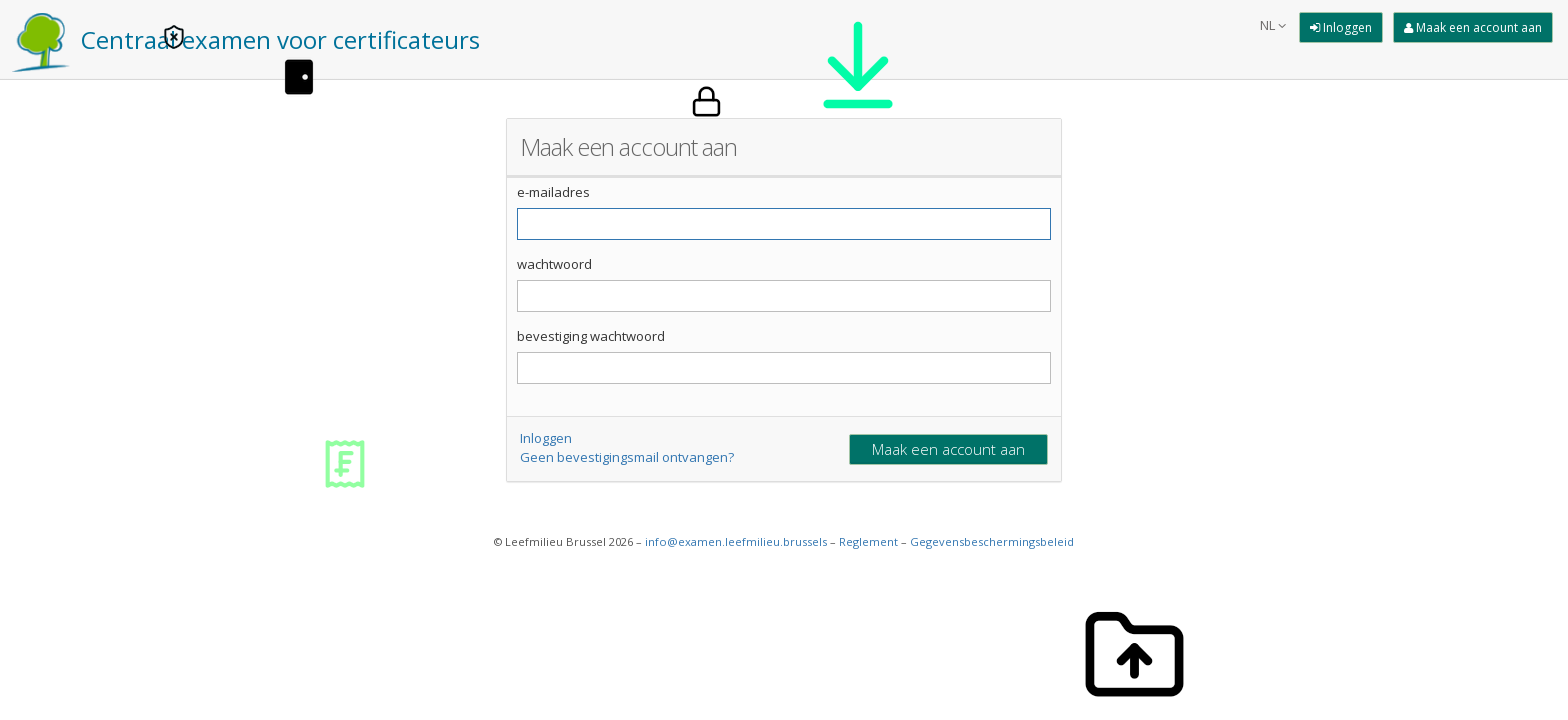  Describe the element at coordinates (706, 101) in the screenshot. I see `indicates a secure or encrypted connection` at that location.